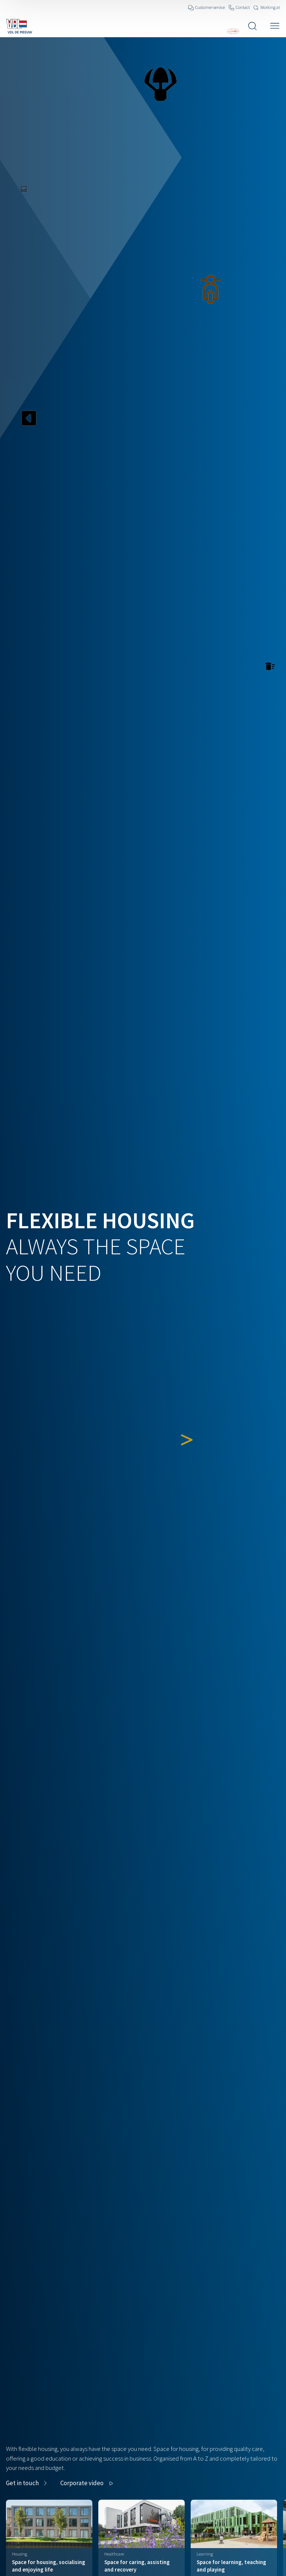 This screenshot has height=2576, width=286. I want to click on access your inbox, so click(23, 189).